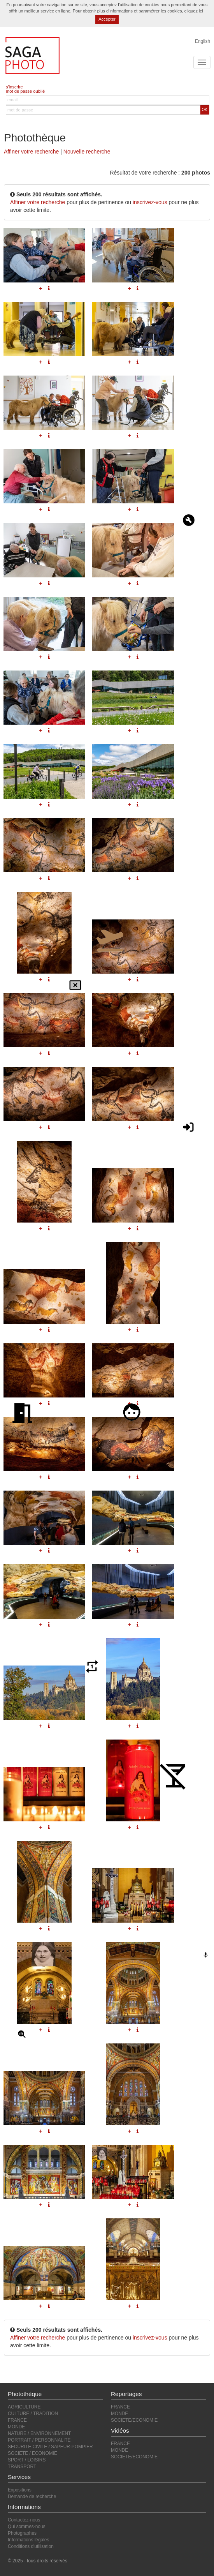 The image size is (214, 2576). I want to click on repeat the current track once, so click(92, 1666).